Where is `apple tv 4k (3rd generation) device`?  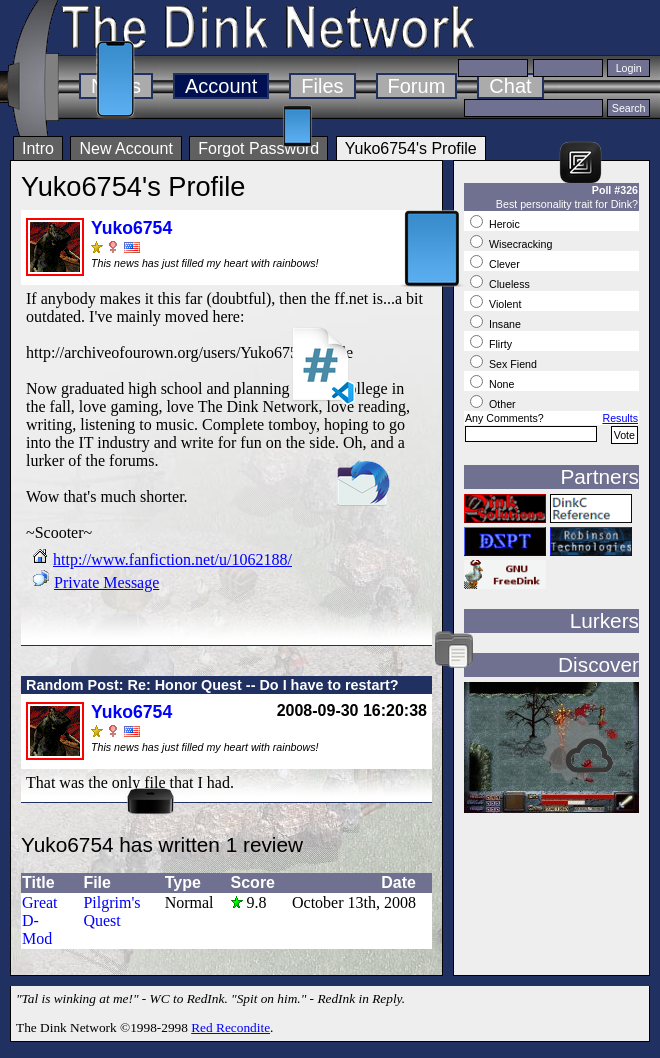 apple tv 4k (3rd generation) device is located at coordinates (150, 794).